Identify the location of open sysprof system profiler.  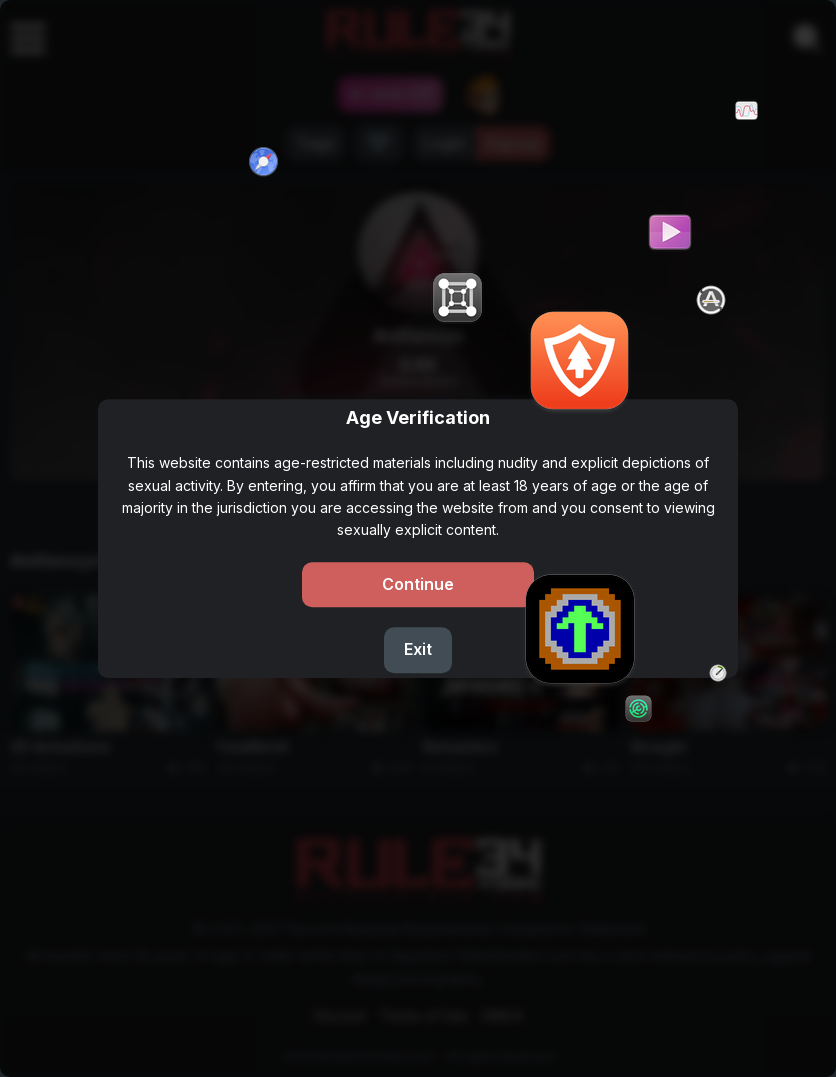
(718, 673).